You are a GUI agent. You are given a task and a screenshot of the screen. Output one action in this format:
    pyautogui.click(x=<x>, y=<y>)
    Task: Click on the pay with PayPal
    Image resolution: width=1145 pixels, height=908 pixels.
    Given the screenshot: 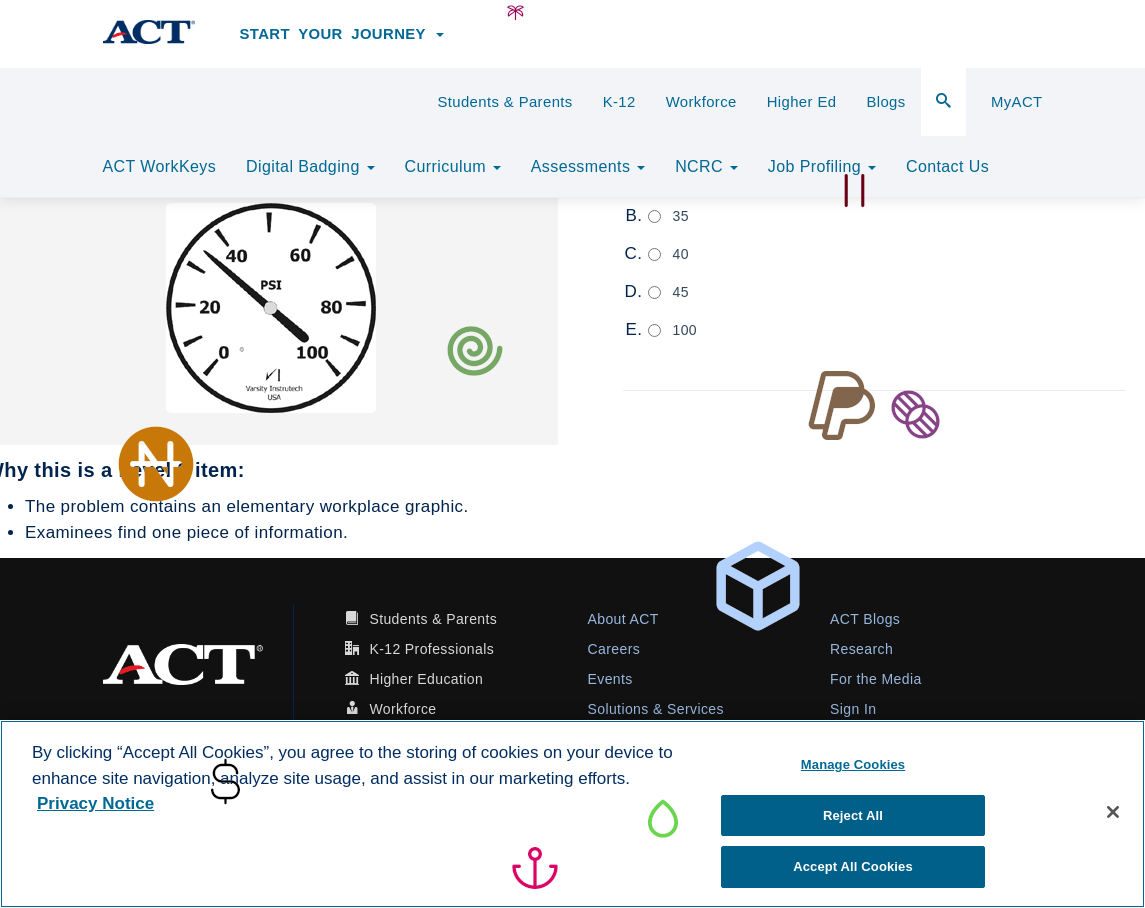 What is the action you would take?
    pyautogui.click(x=840, y=405)
    